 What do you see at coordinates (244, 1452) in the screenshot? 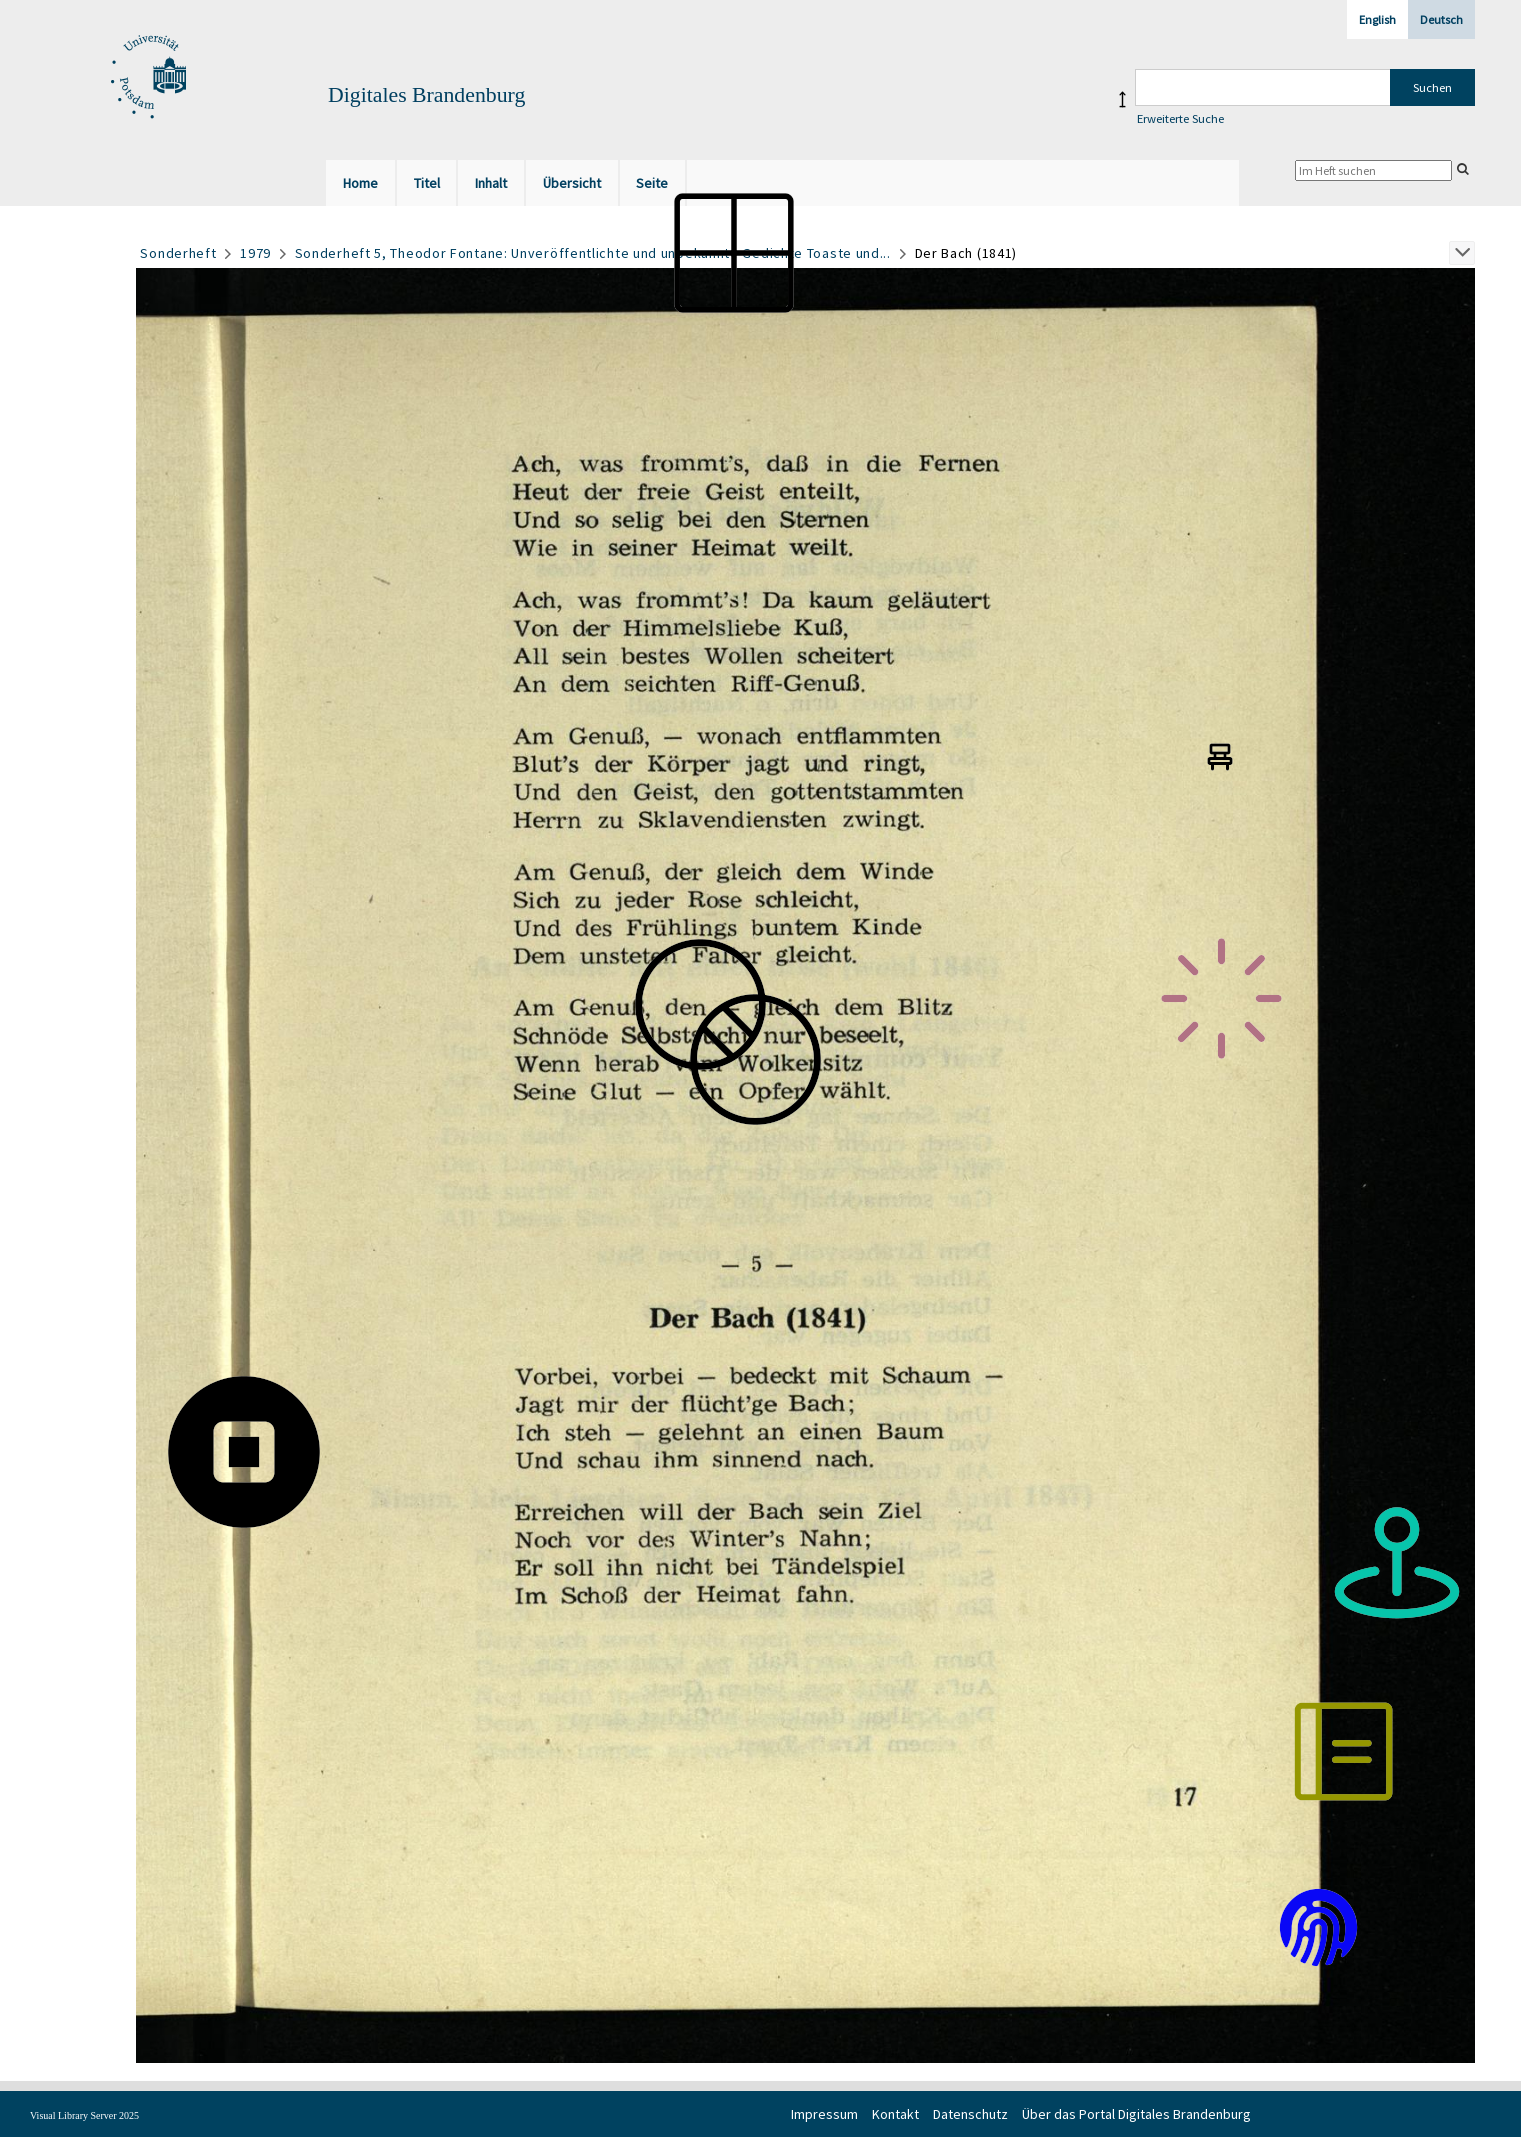
I see `stop media playback` at bounding box center [244, 1452].